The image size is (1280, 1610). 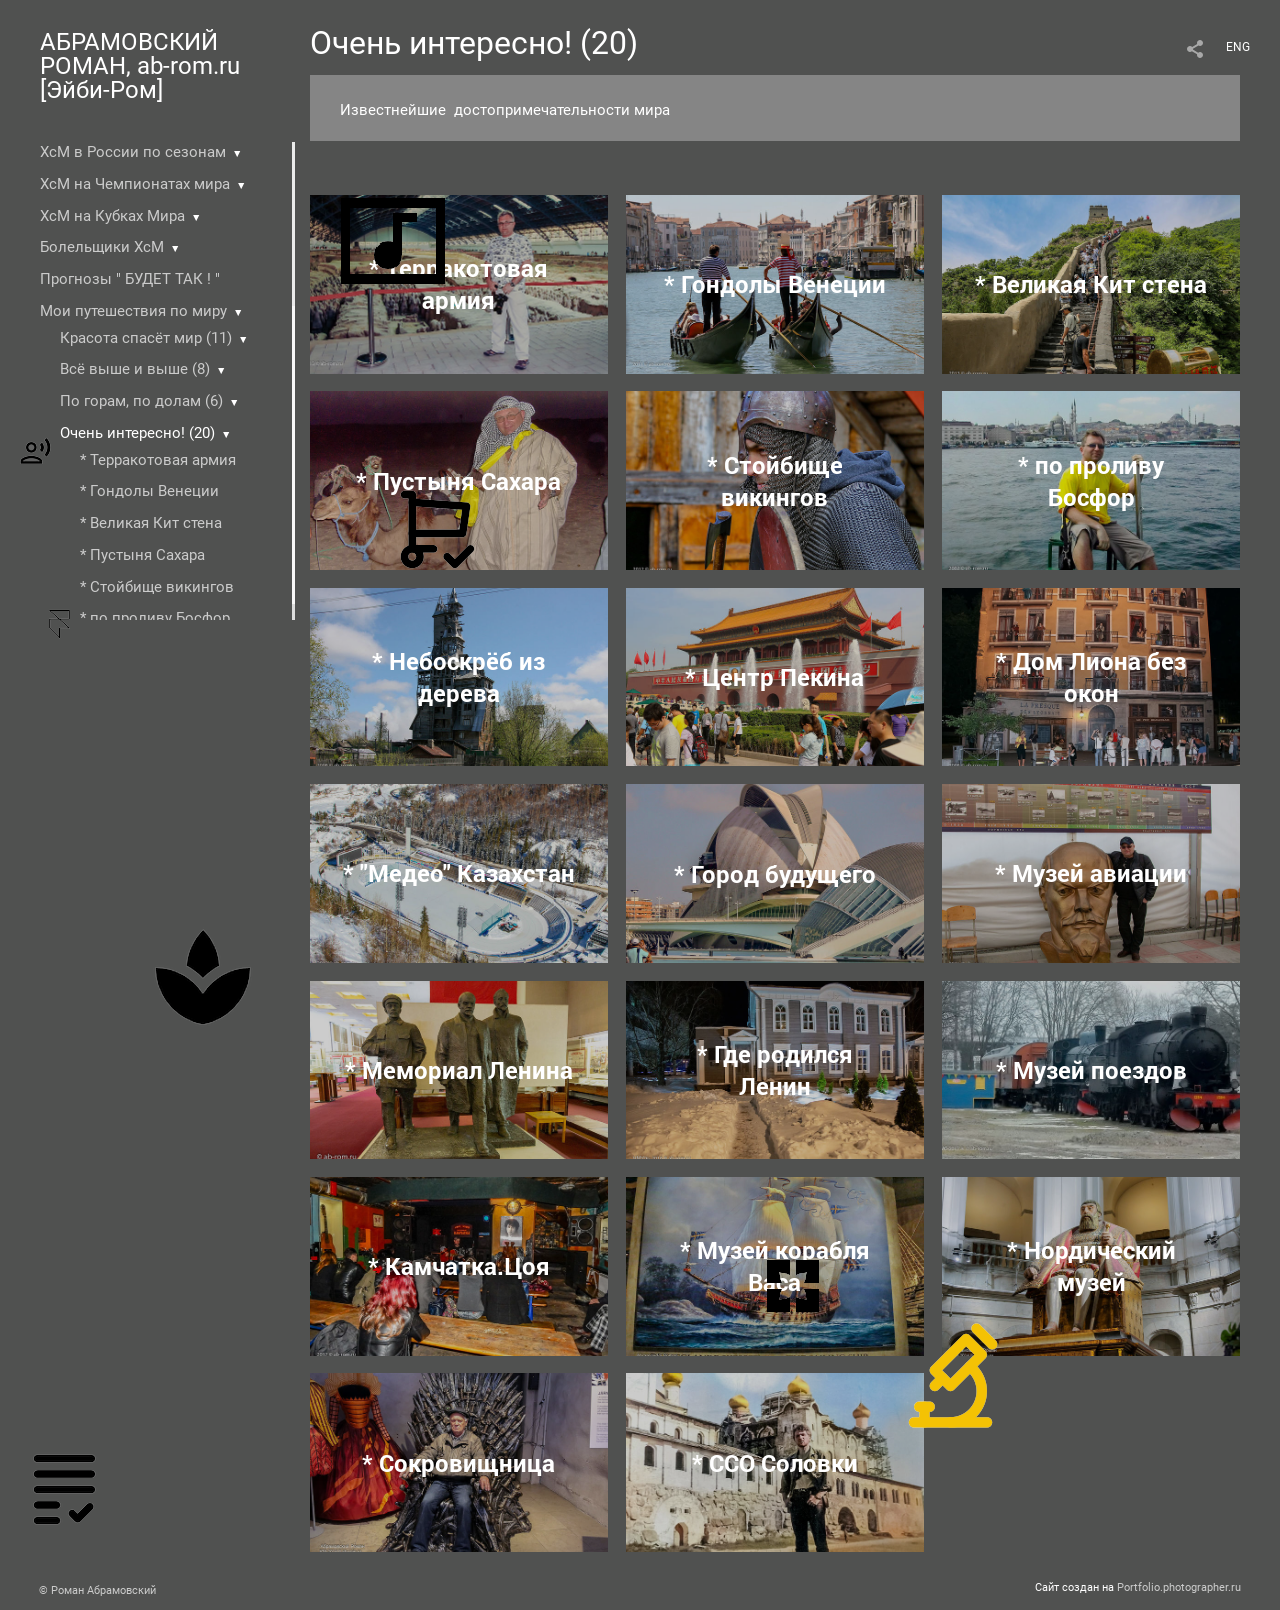 I want to click on access spa or wellness features, so click(x=203, y=977).